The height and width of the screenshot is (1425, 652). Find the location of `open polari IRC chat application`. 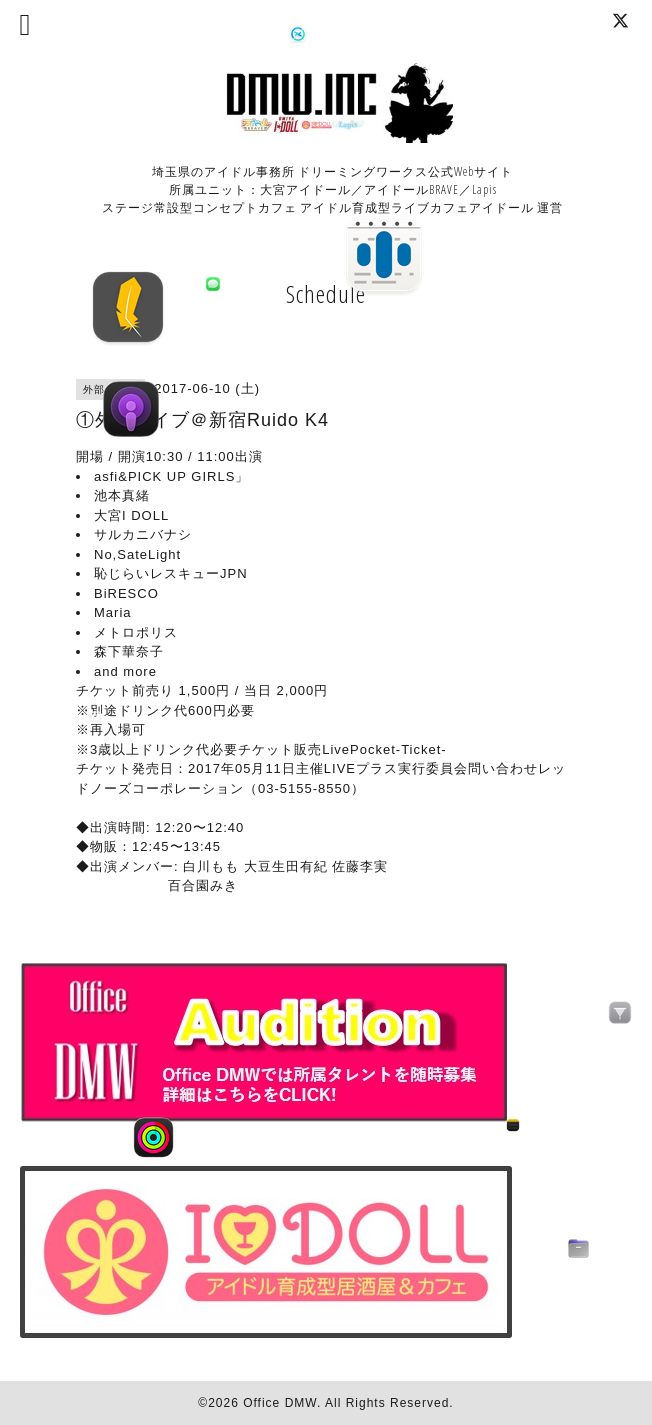

open polari IRC chat application is located at coordinates (213, 284).